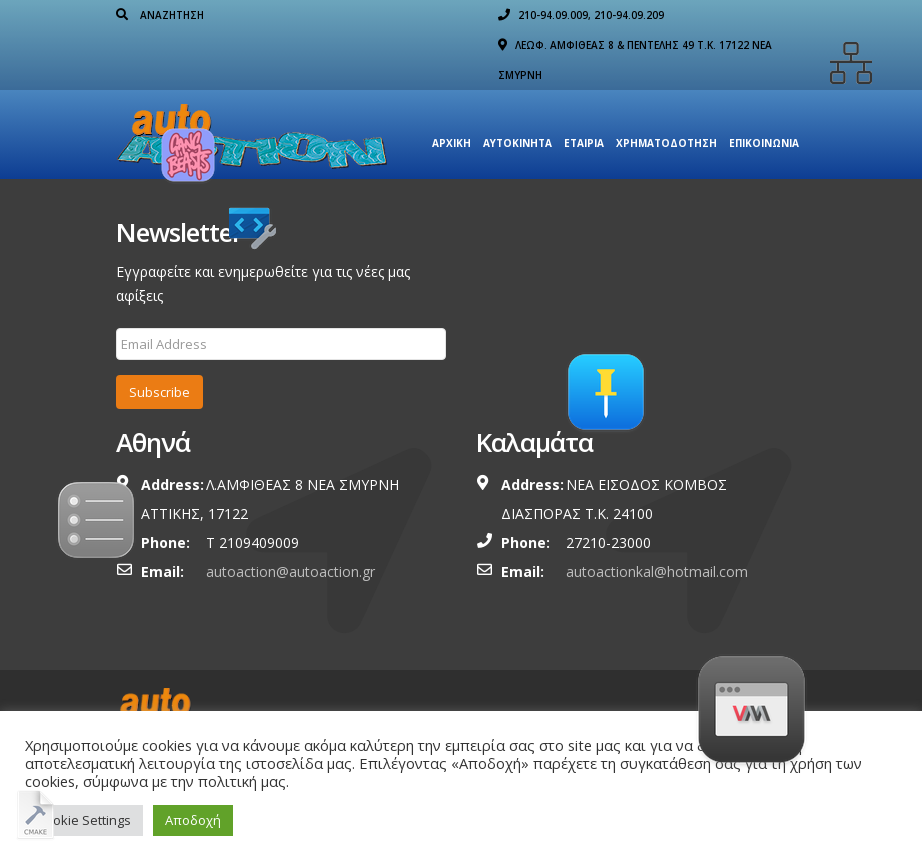  Describe the element at coordinates (35, 815) in the screenshot. I see `a cmake configuration file` at that location.